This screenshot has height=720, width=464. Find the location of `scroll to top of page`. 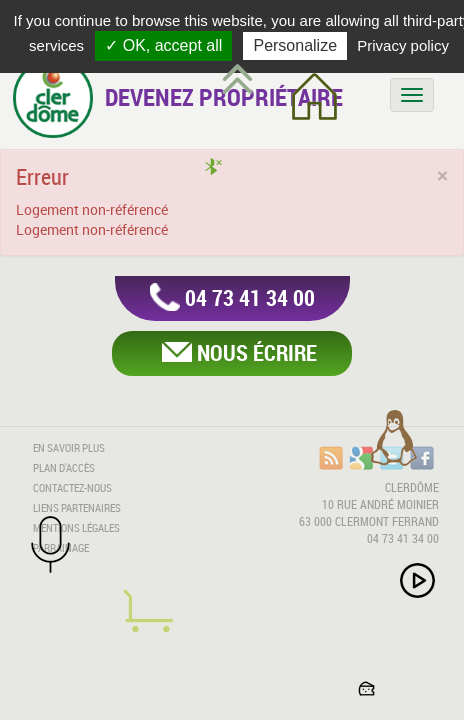

scroll to top of page is located at coordinates (237, 80).